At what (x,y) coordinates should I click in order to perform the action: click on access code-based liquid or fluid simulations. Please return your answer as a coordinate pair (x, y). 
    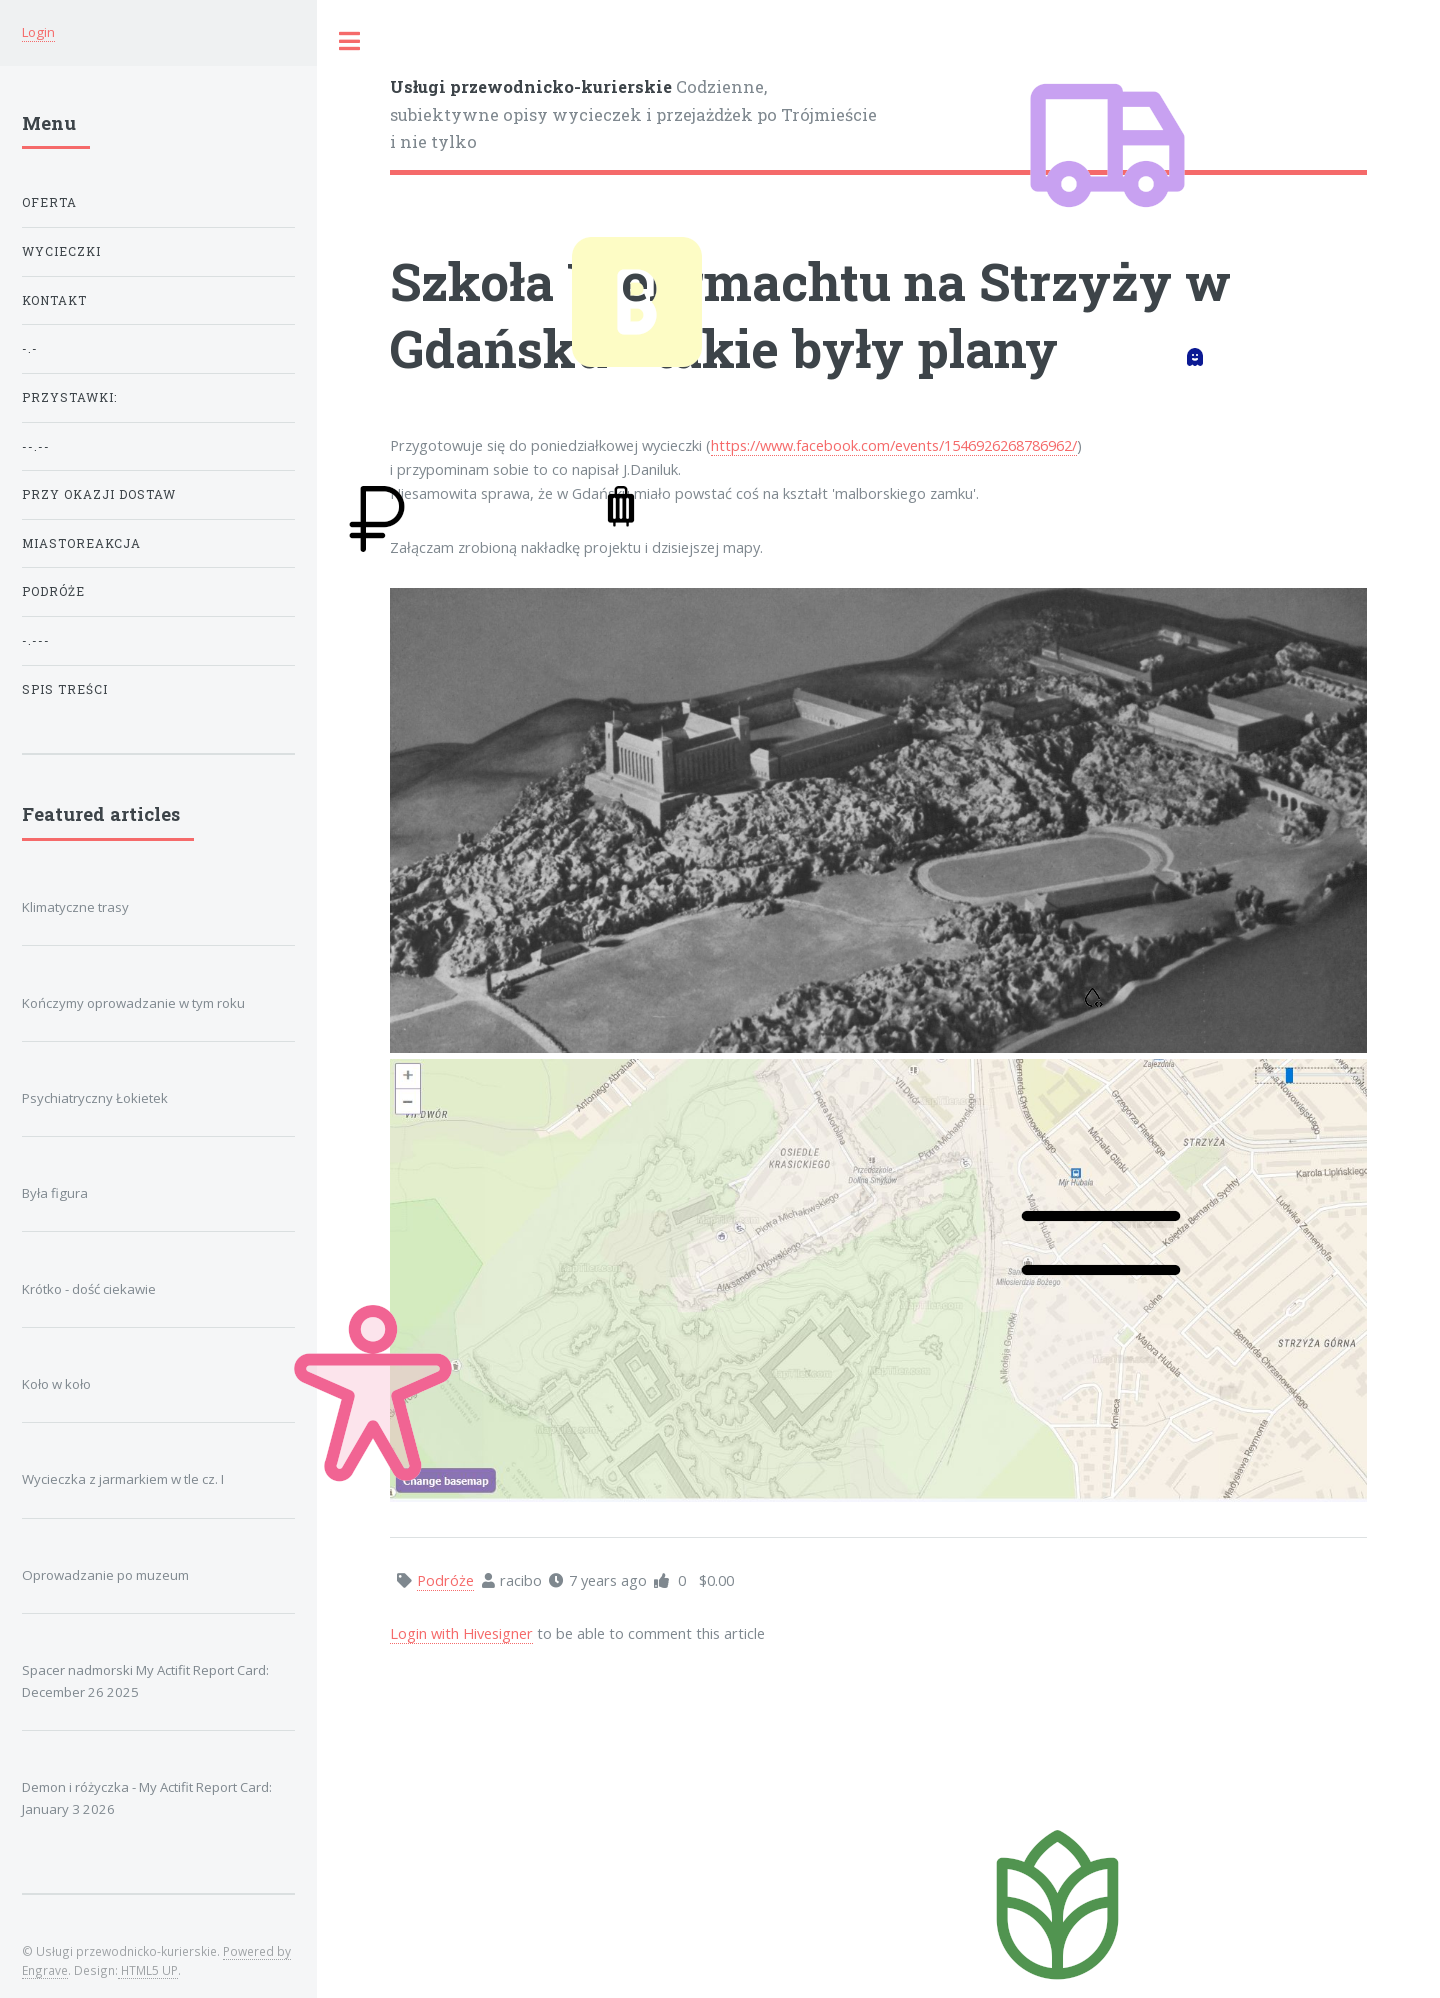
    Looking at the image, I should click on (1092, 997).